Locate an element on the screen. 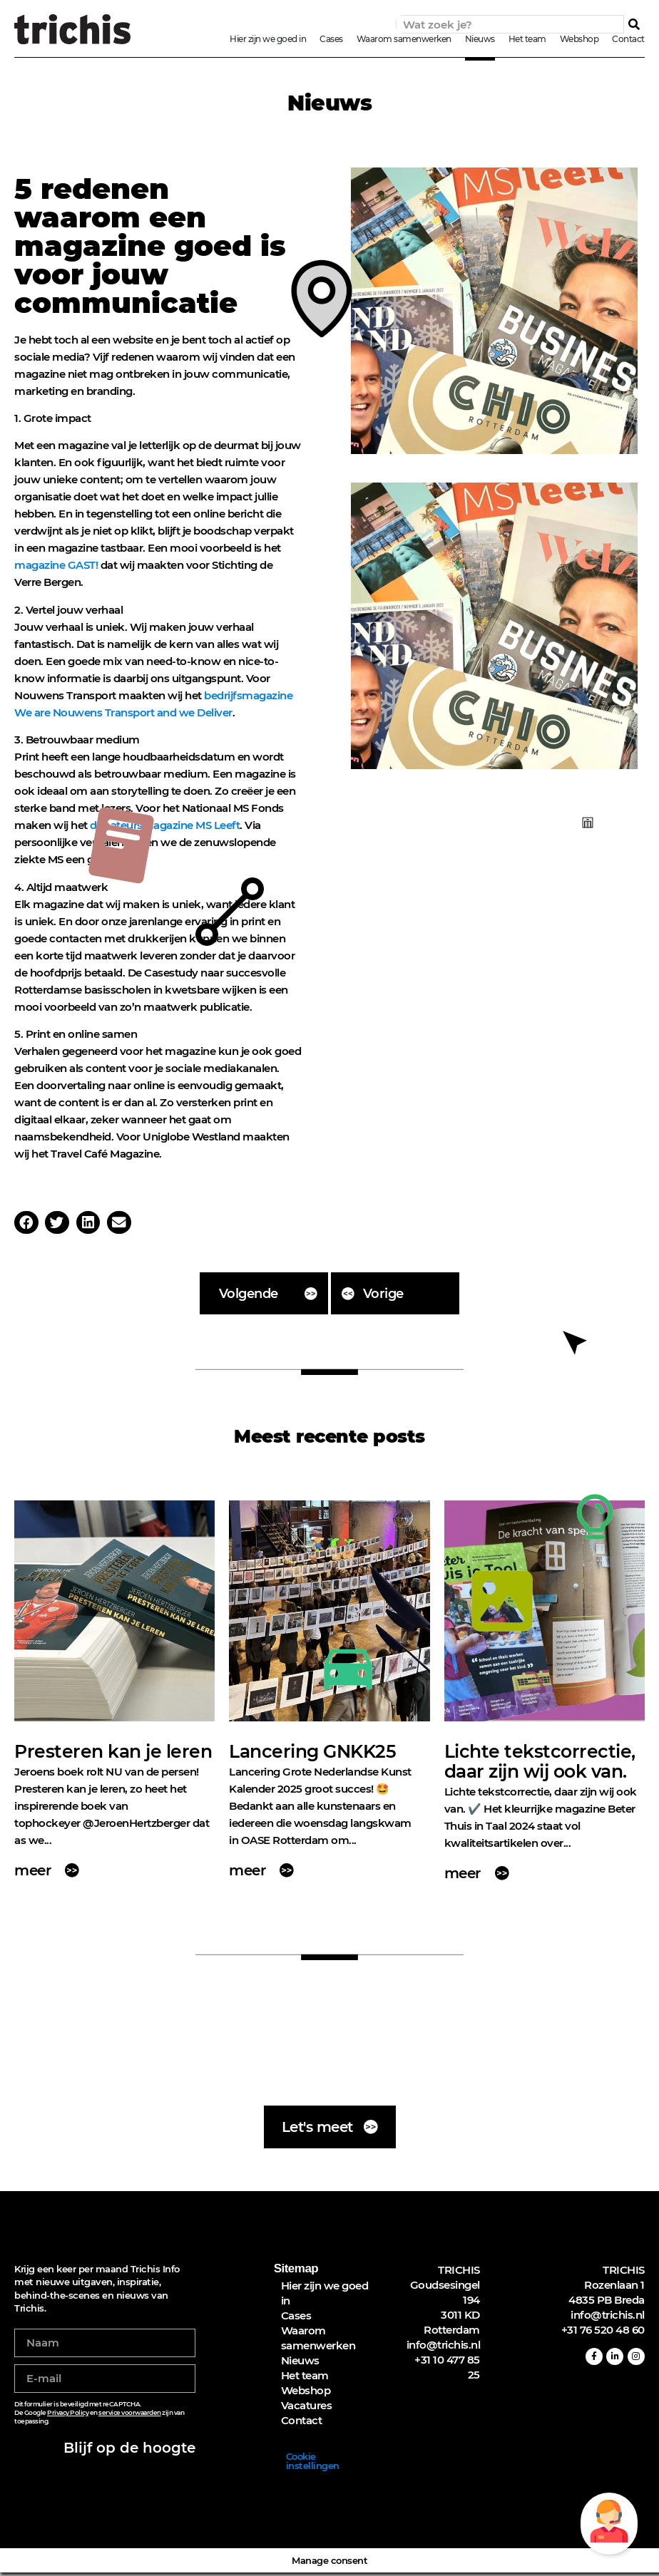 This screenshot has width=659, height=2576. access tips or helpful suggestions is located at coordinates (595, 1517).